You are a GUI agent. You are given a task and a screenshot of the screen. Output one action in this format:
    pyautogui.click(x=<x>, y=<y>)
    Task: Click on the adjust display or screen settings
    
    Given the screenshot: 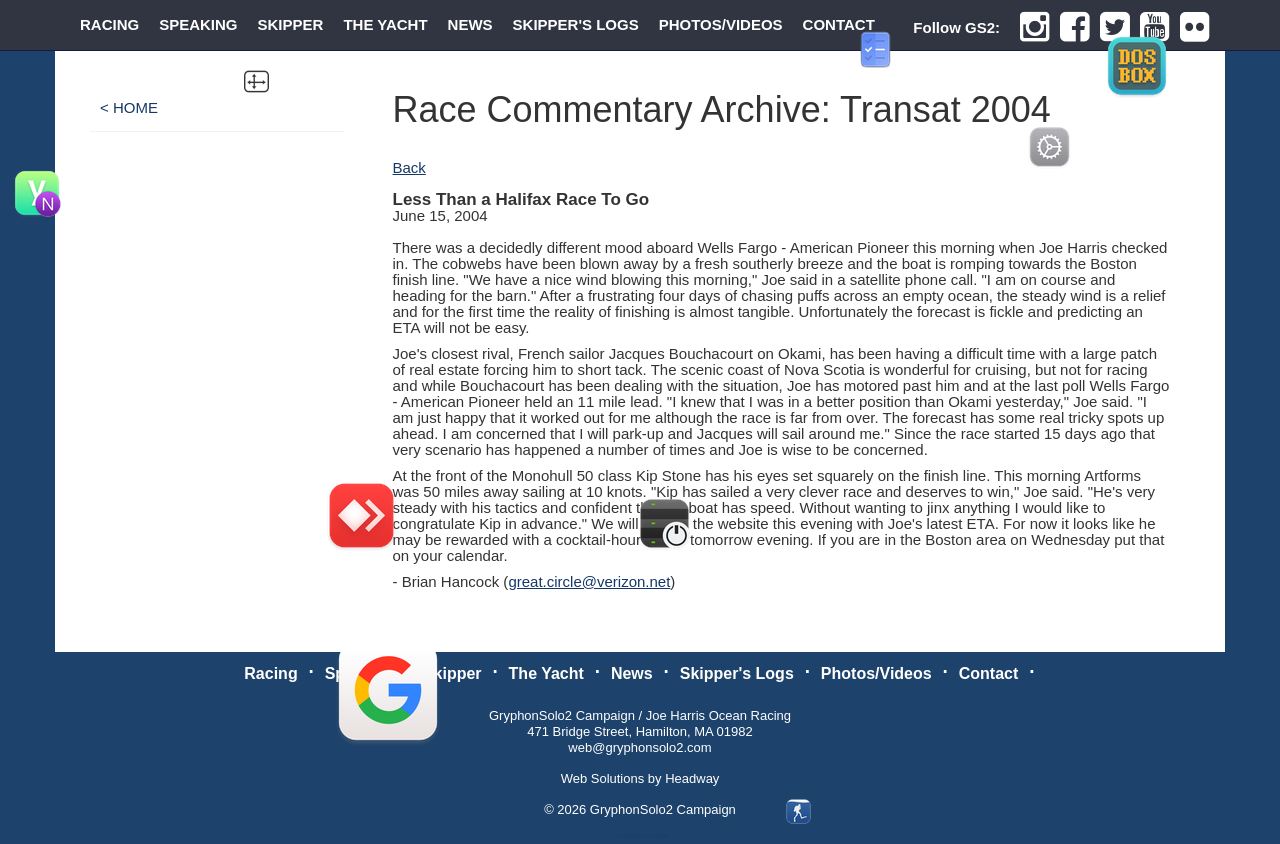 What is the action you would take?
    pyautogui.click(x=256, y=81)
    